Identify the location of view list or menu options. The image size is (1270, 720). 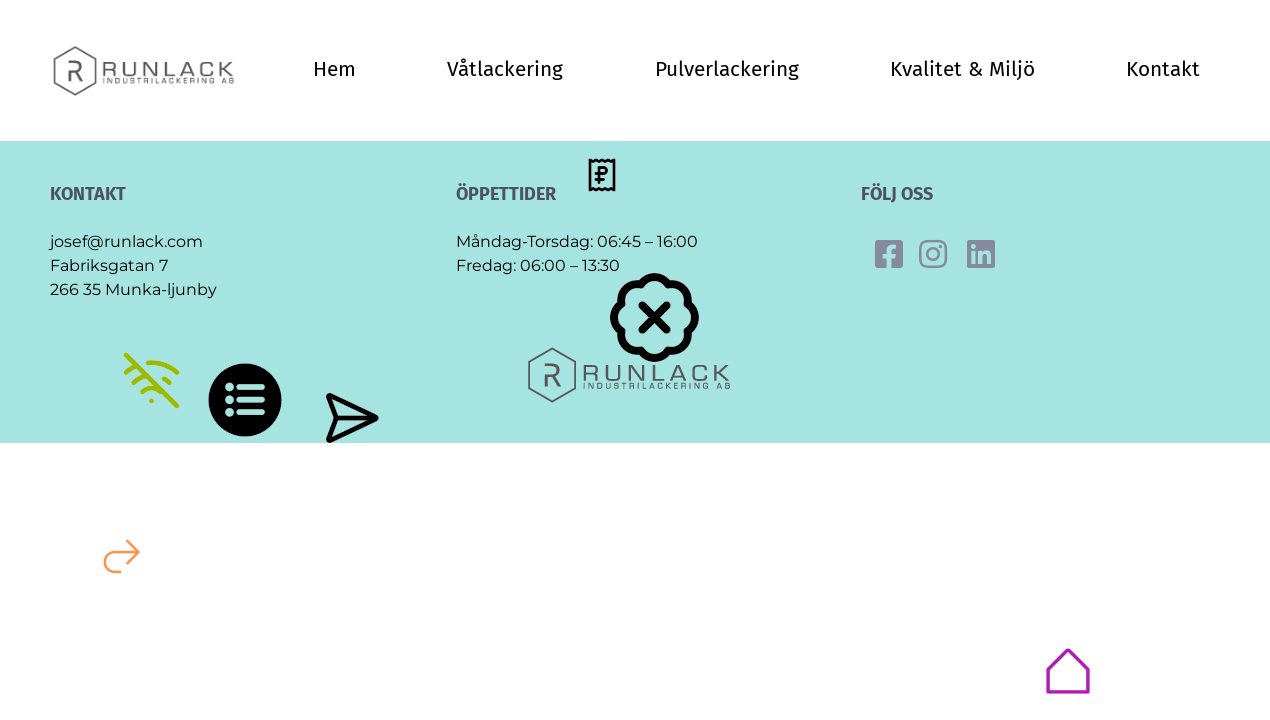
(245, 400).